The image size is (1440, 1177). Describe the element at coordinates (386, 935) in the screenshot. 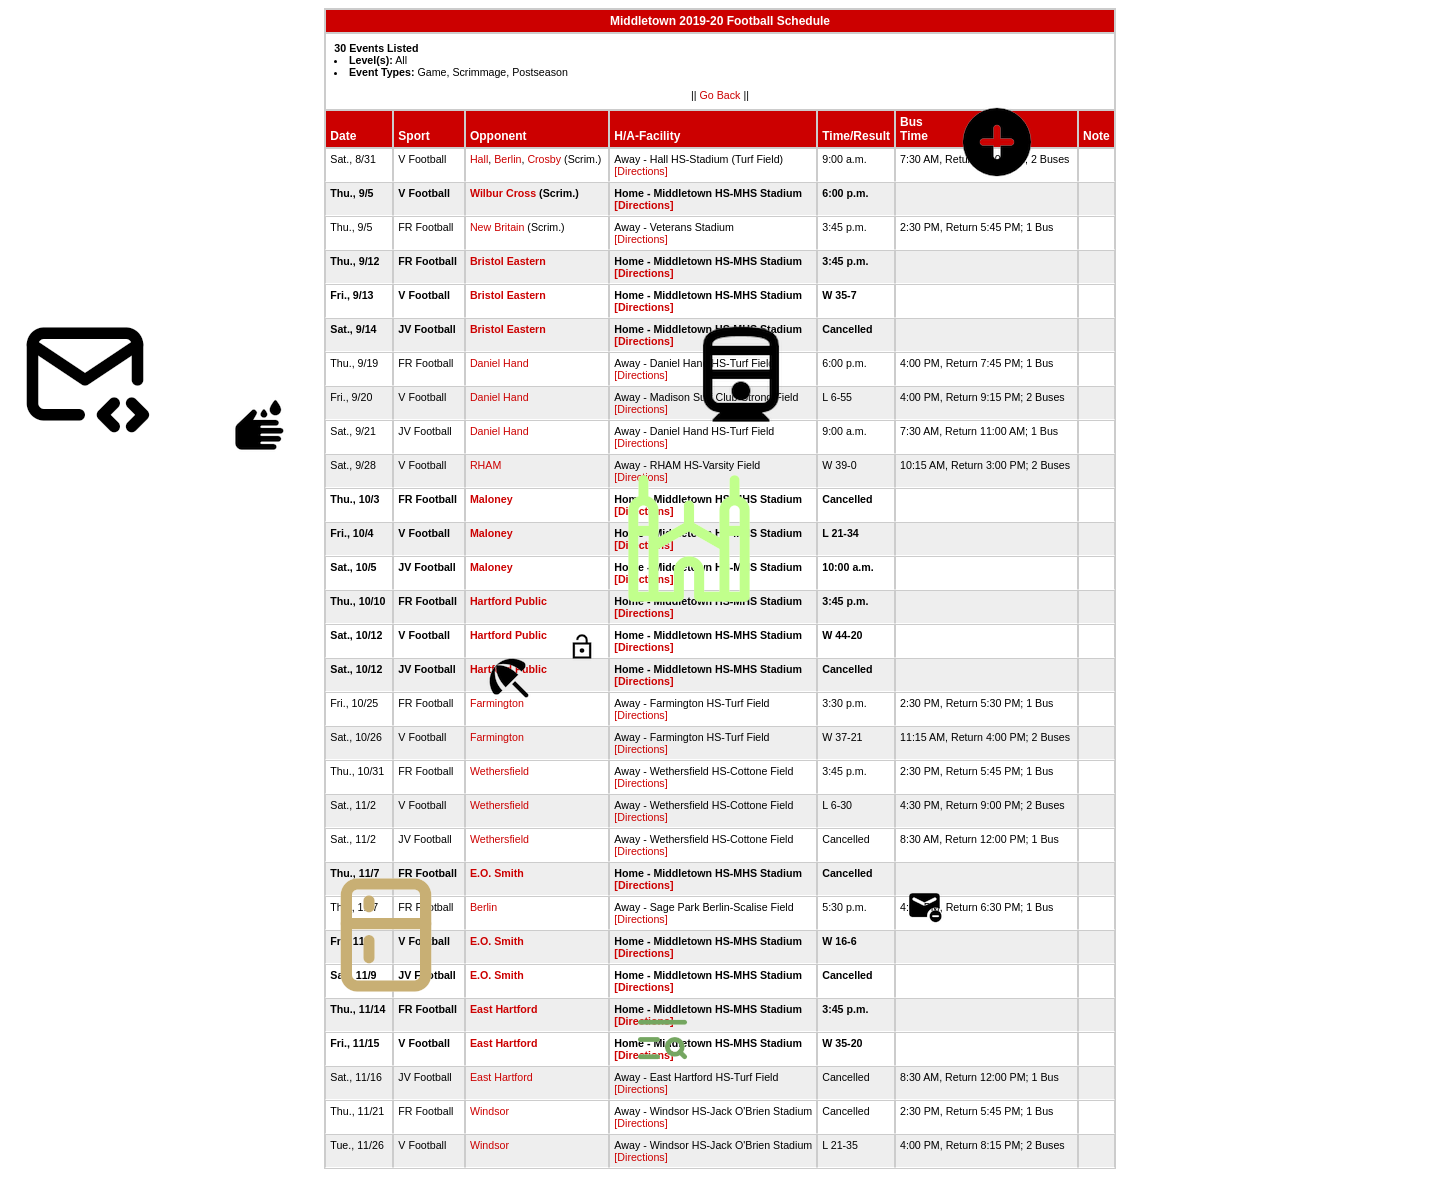

I see `access kitchen appliance controls` at that location.